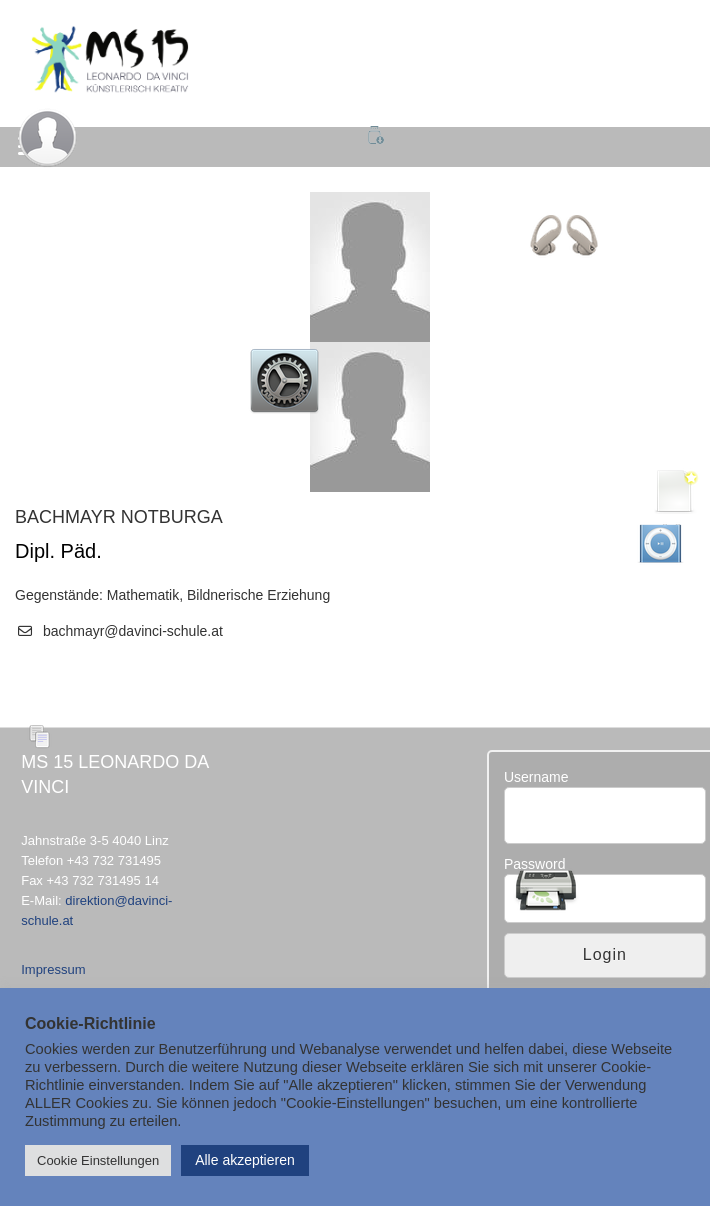 The height and width of the screenshot is (1206, 710). I want to click on iPod shuffle device connected, so click(660, 543).